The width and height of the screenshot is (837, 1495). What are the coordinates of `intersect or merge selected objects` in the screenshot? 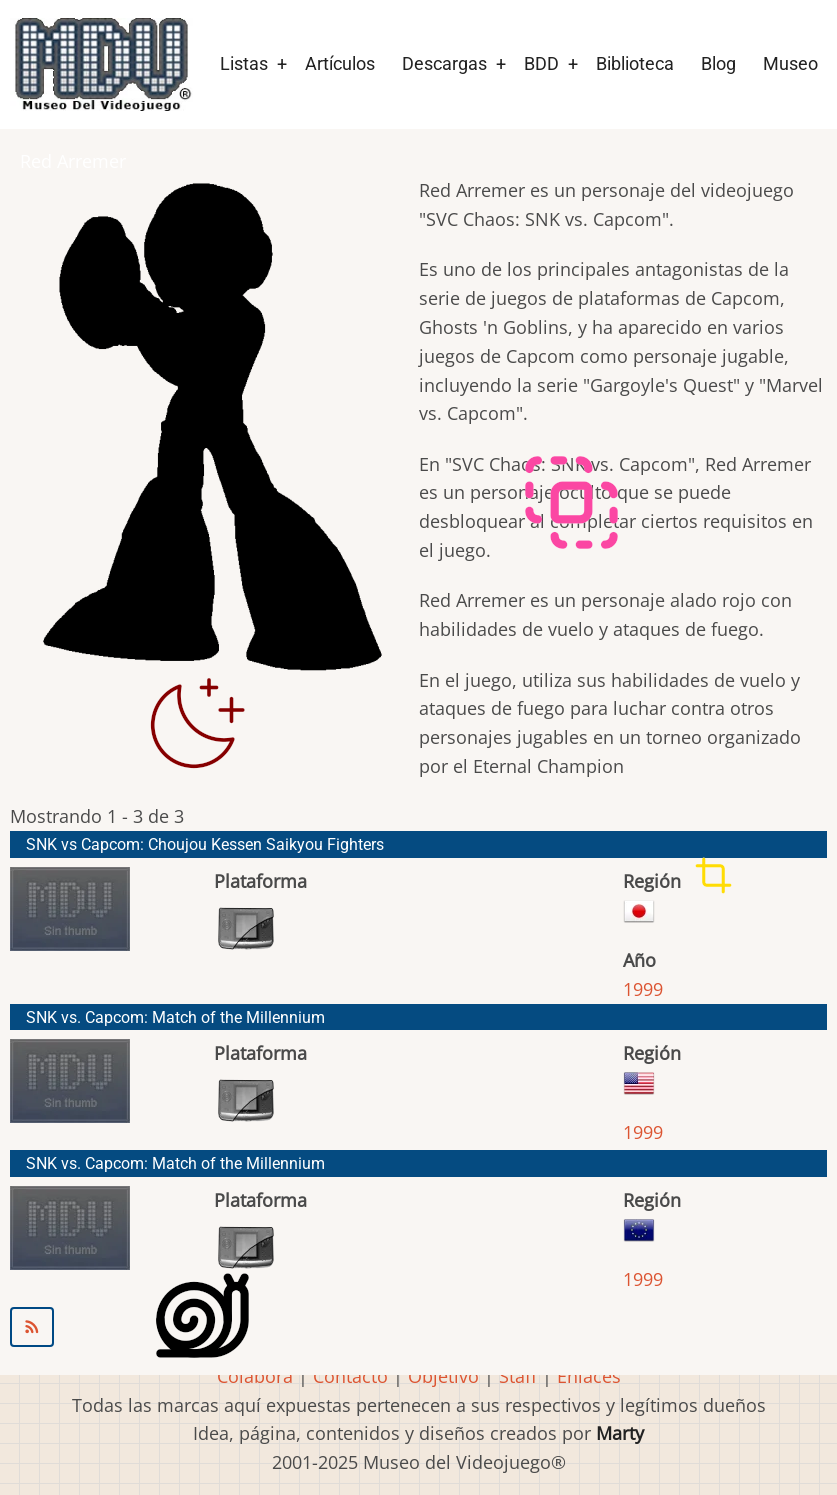 It's located at (571, 502).